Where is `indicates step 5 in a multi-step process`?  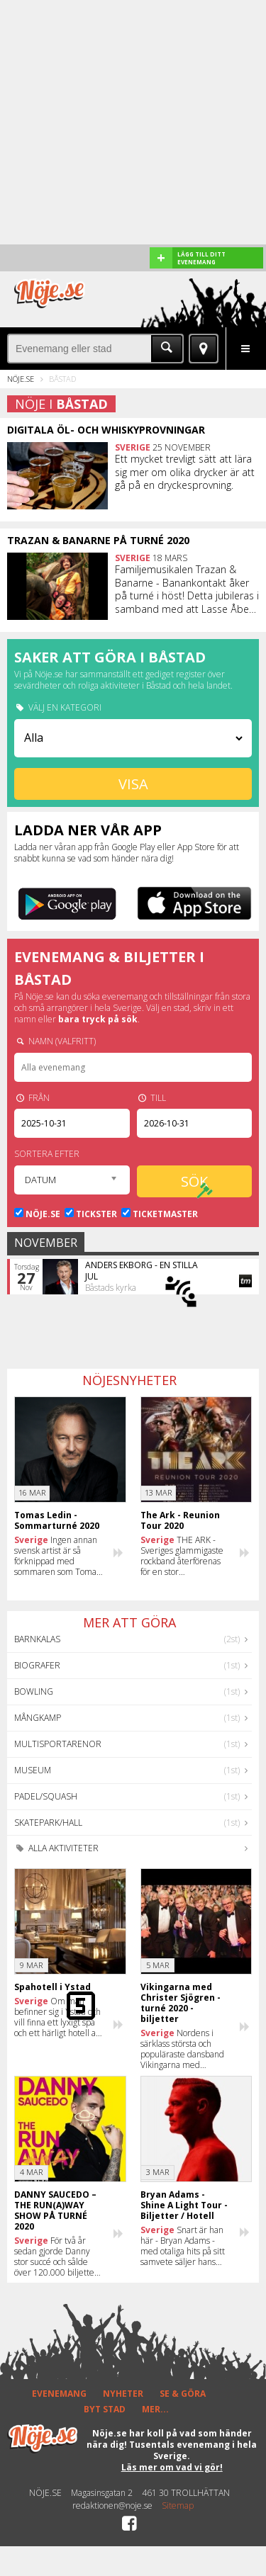
indicates step 5 in a multi-step process is located at coordinates (81, 2006).